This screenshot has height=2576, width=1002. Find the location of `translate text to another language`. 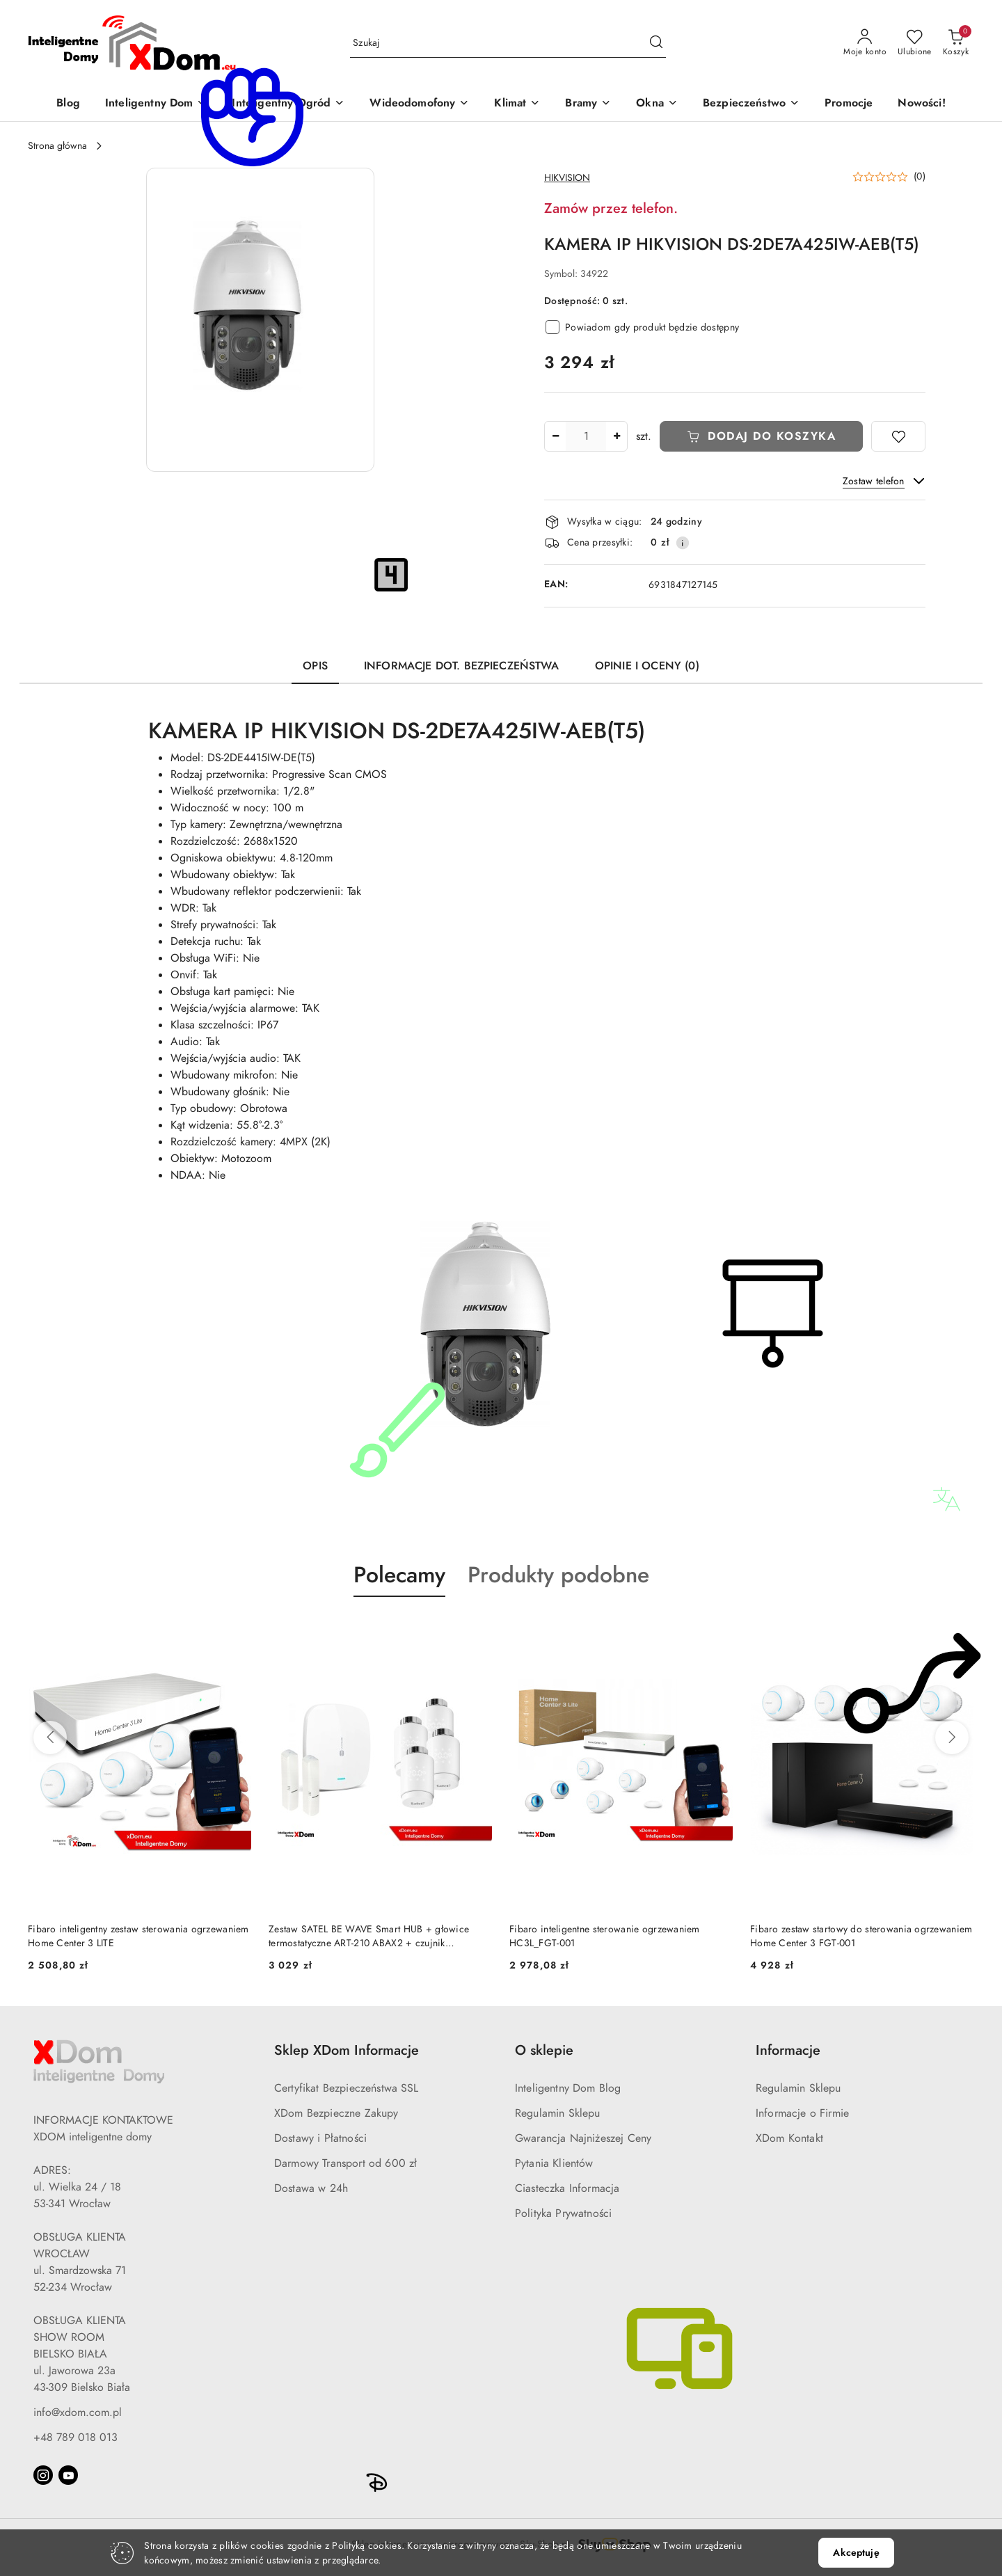

translate text to another language is located at coordinates (946, 1500).